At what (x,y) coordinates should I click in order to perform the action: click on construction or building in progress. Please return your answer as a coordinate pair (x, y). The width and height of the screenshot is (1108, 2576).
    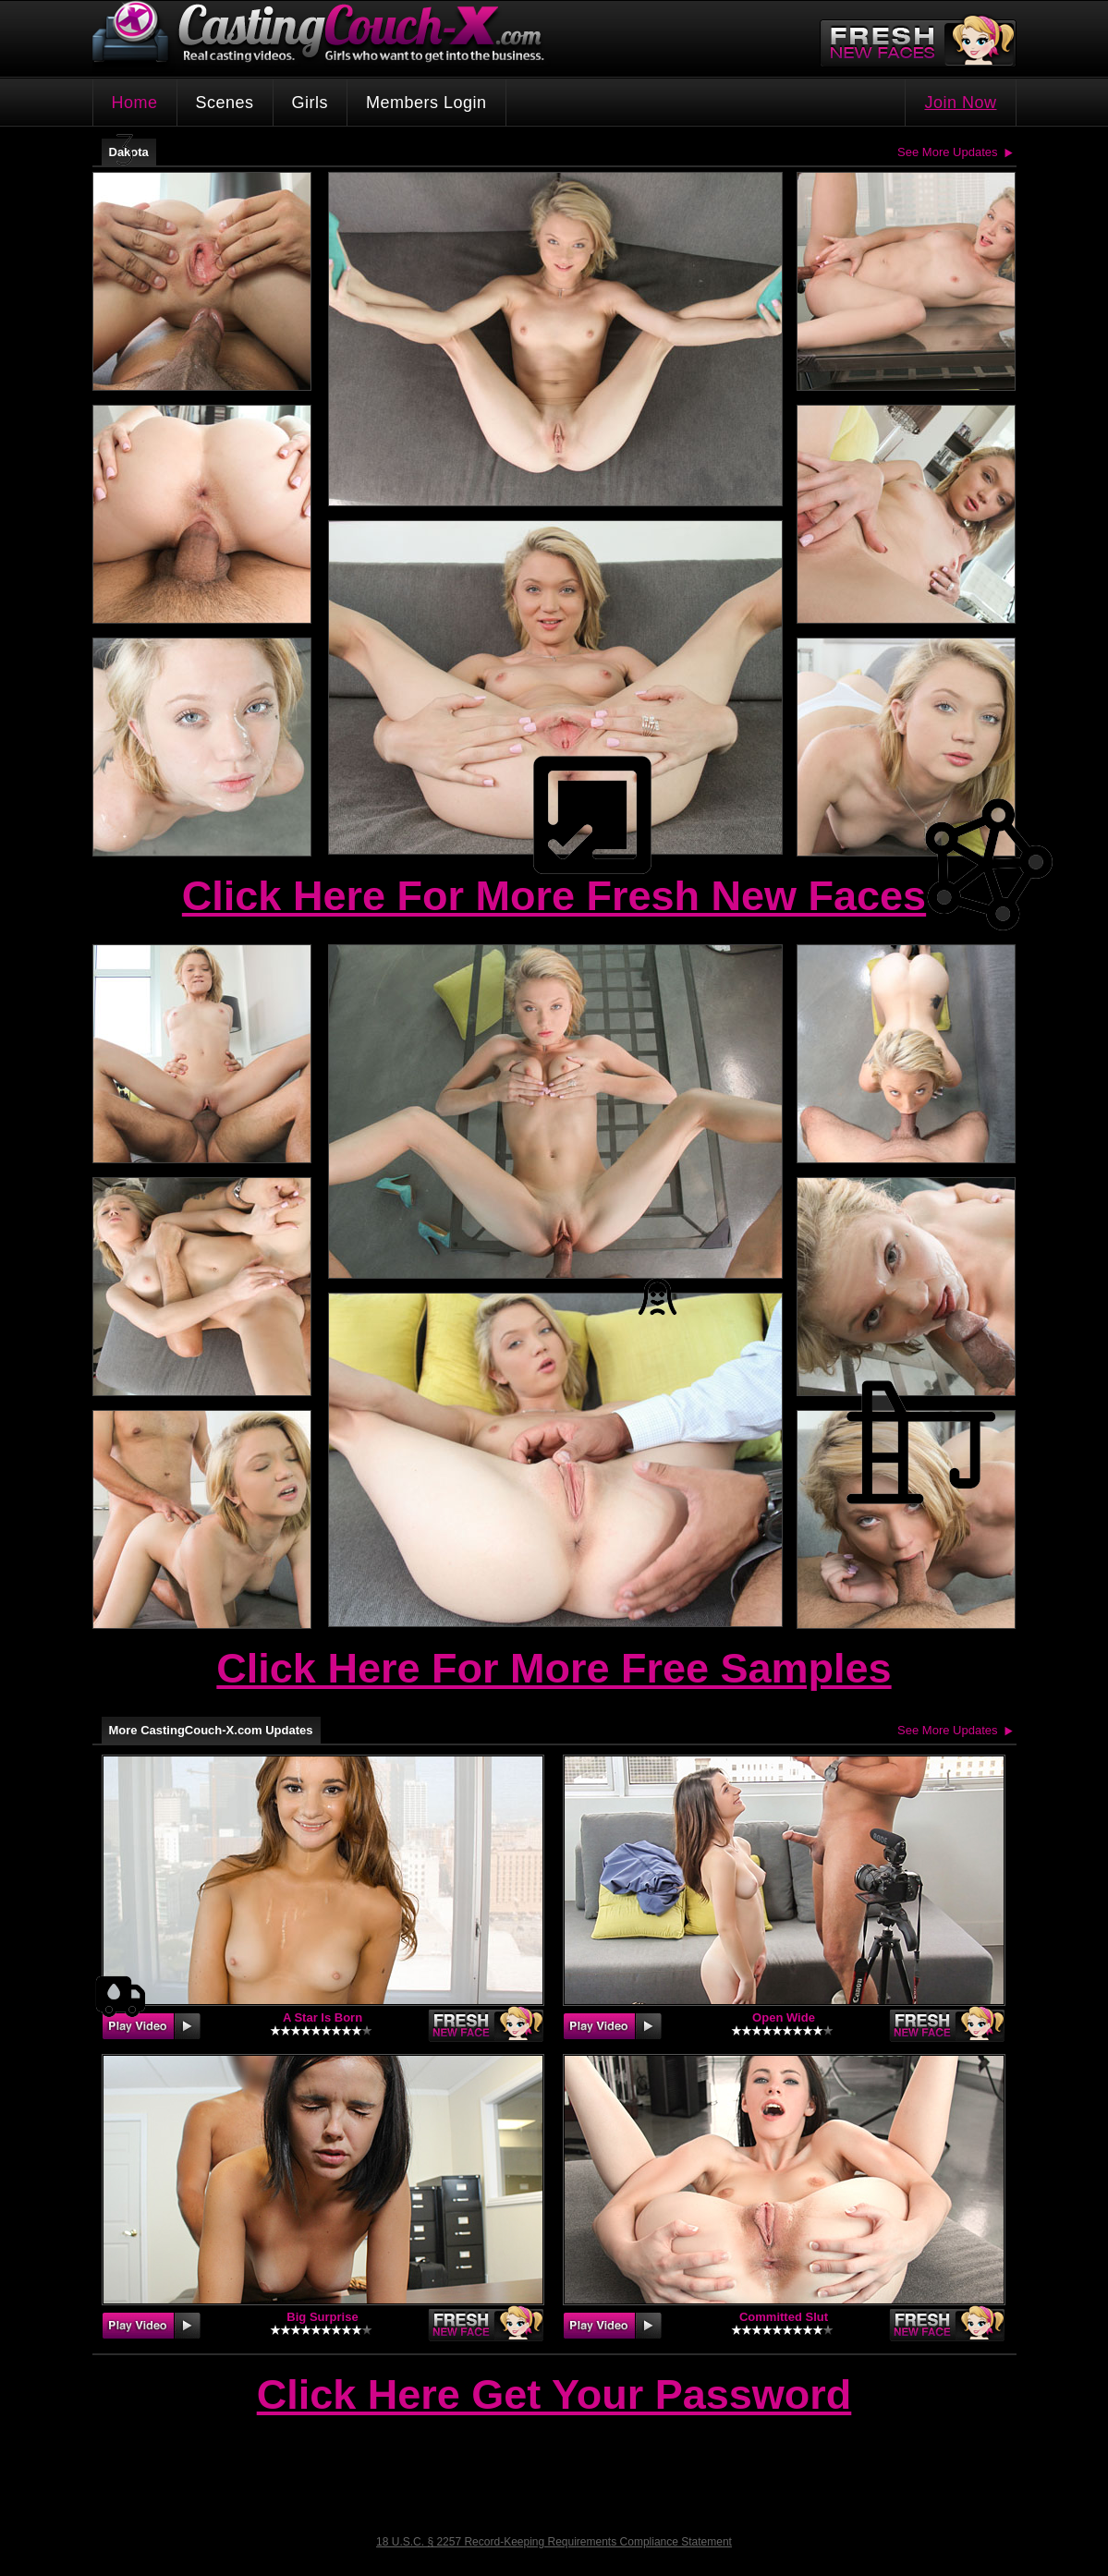
    Looking at the image, I should click on (919, 1442).